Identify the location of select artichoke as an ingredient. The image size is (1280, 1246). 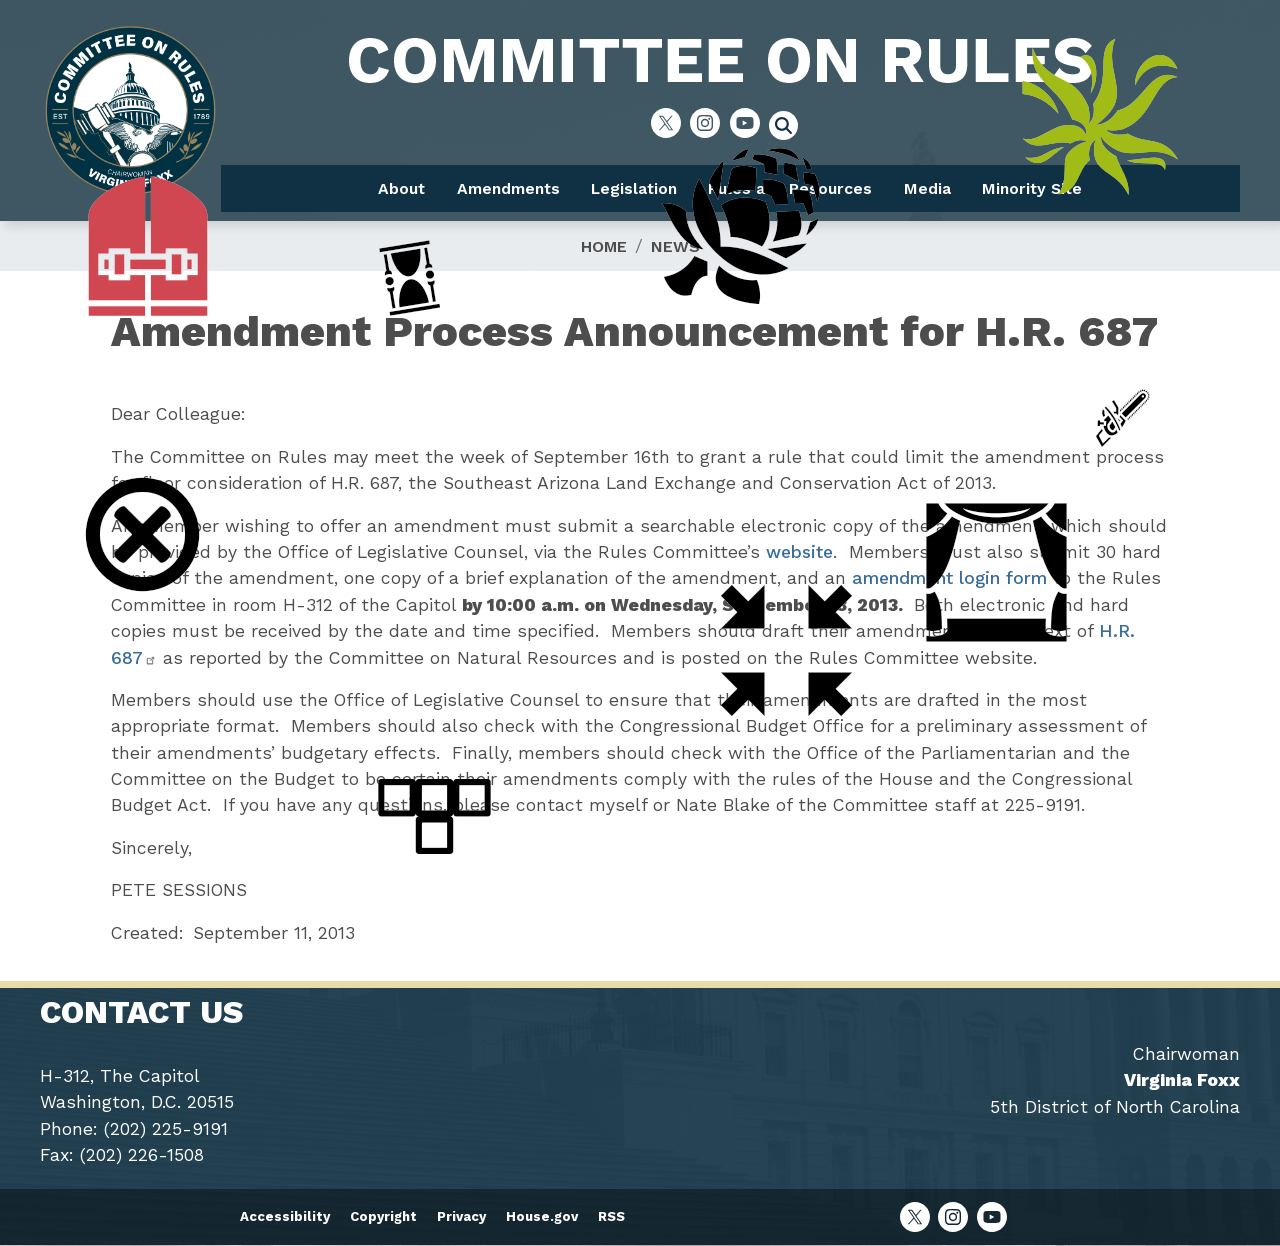
(741, 225).